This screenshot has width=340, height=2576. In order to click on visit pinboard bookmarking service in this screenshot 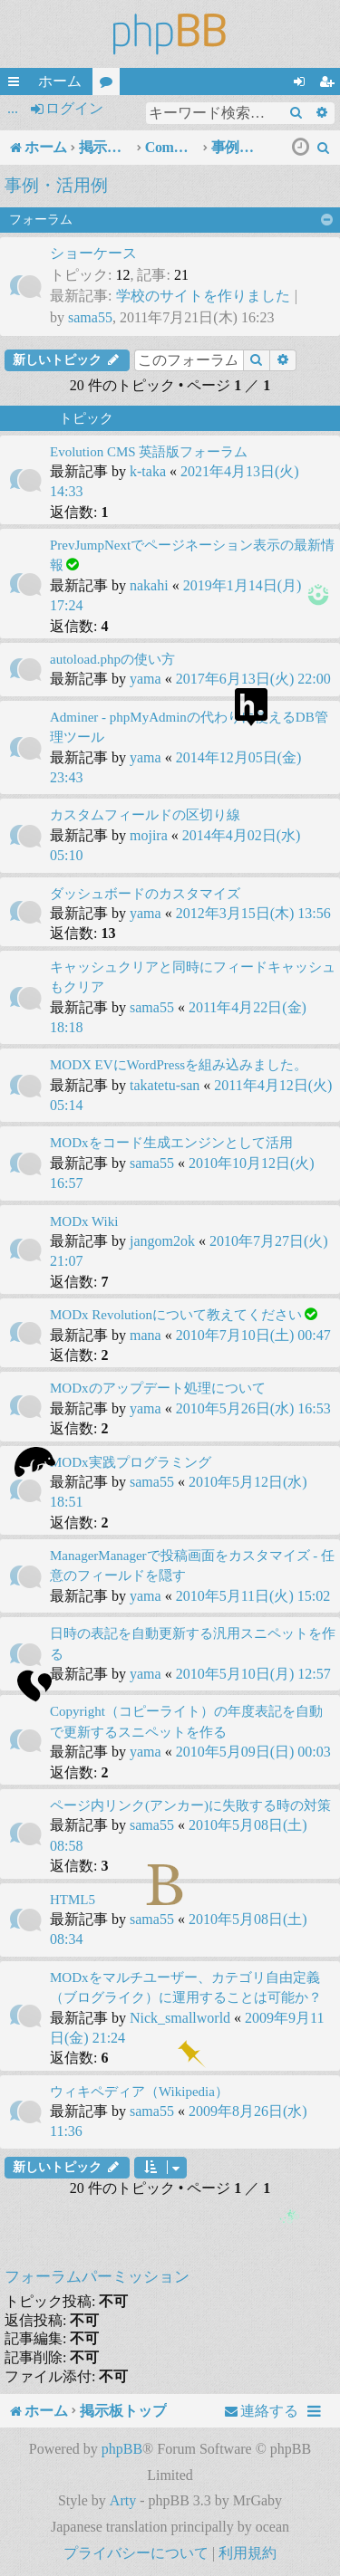, I will do `click(191, 2054)`.